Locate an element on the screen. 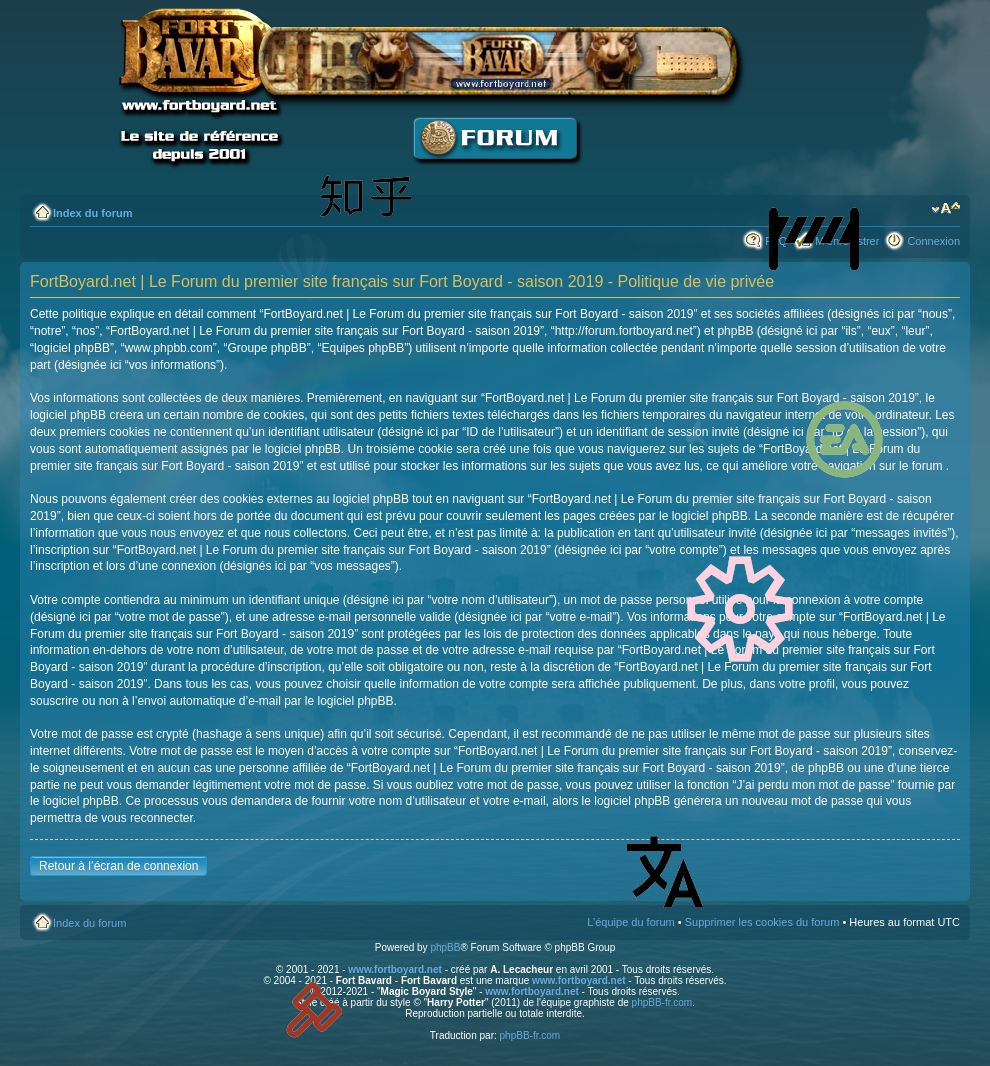 Image resolution: width=990 pixels, height=1066 pixels. access legal or terms of service information is located at coordinates (312, 1011).